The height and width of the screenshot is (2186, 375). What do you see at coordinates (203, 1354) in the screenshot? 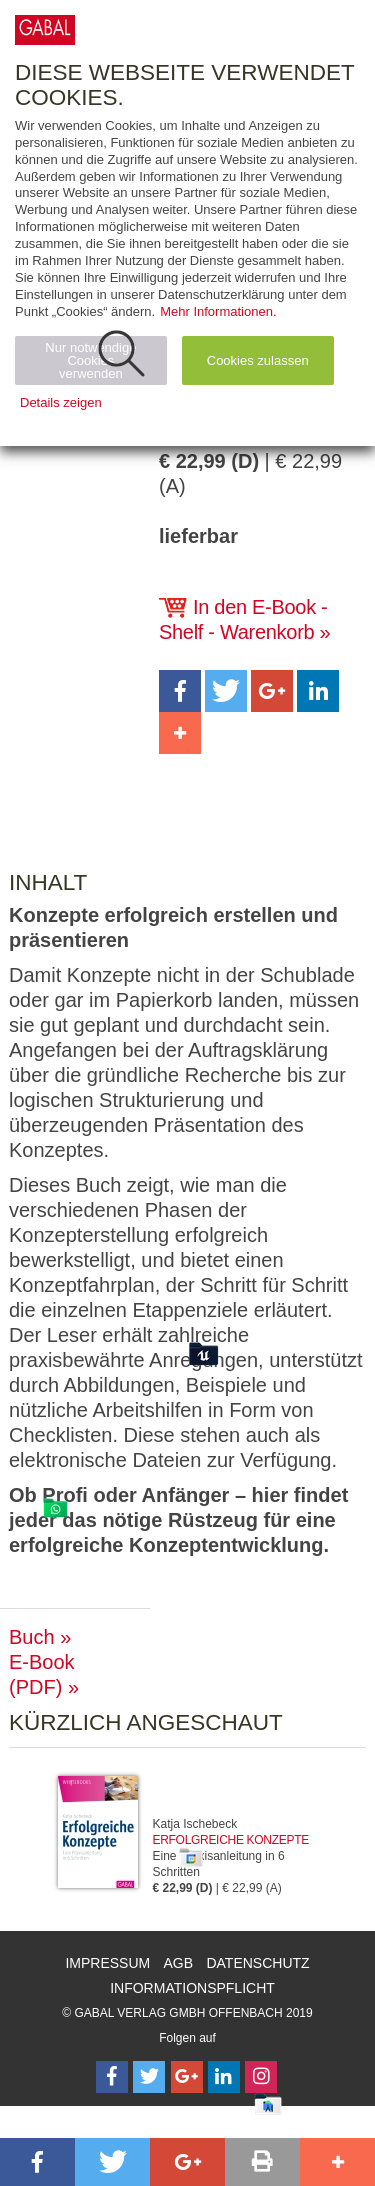
I see `folder containing Unreal Engine project files` at bounding box center [203, 1354].